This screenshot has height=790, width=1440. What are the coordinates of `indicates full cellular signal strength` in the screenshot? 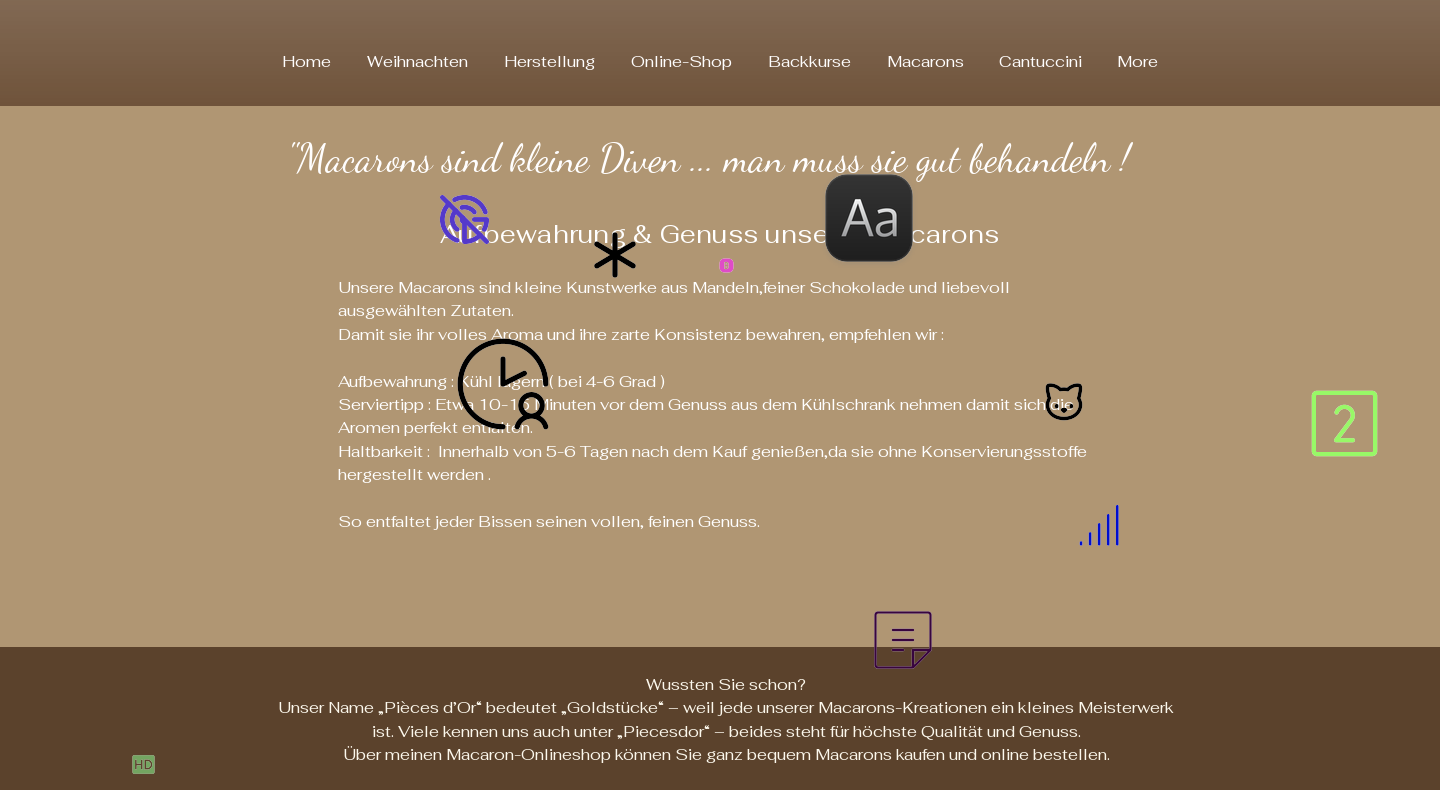 It's located at (1101, 528).